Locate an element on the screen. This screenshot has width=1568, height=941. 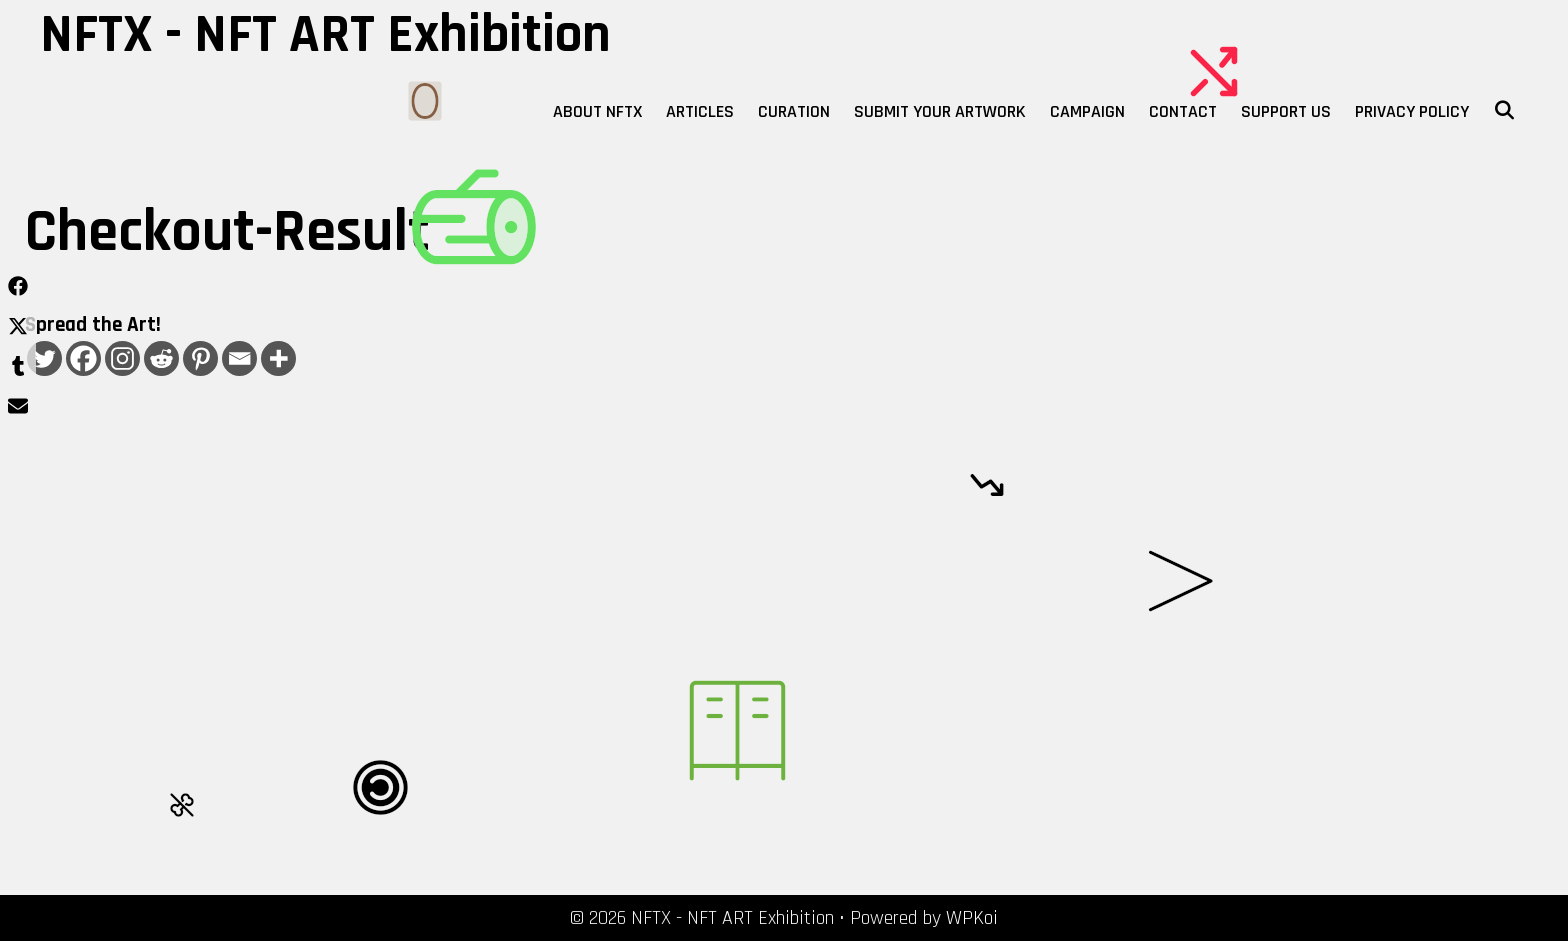
access storage lockers is located at coordinates (737, 728).